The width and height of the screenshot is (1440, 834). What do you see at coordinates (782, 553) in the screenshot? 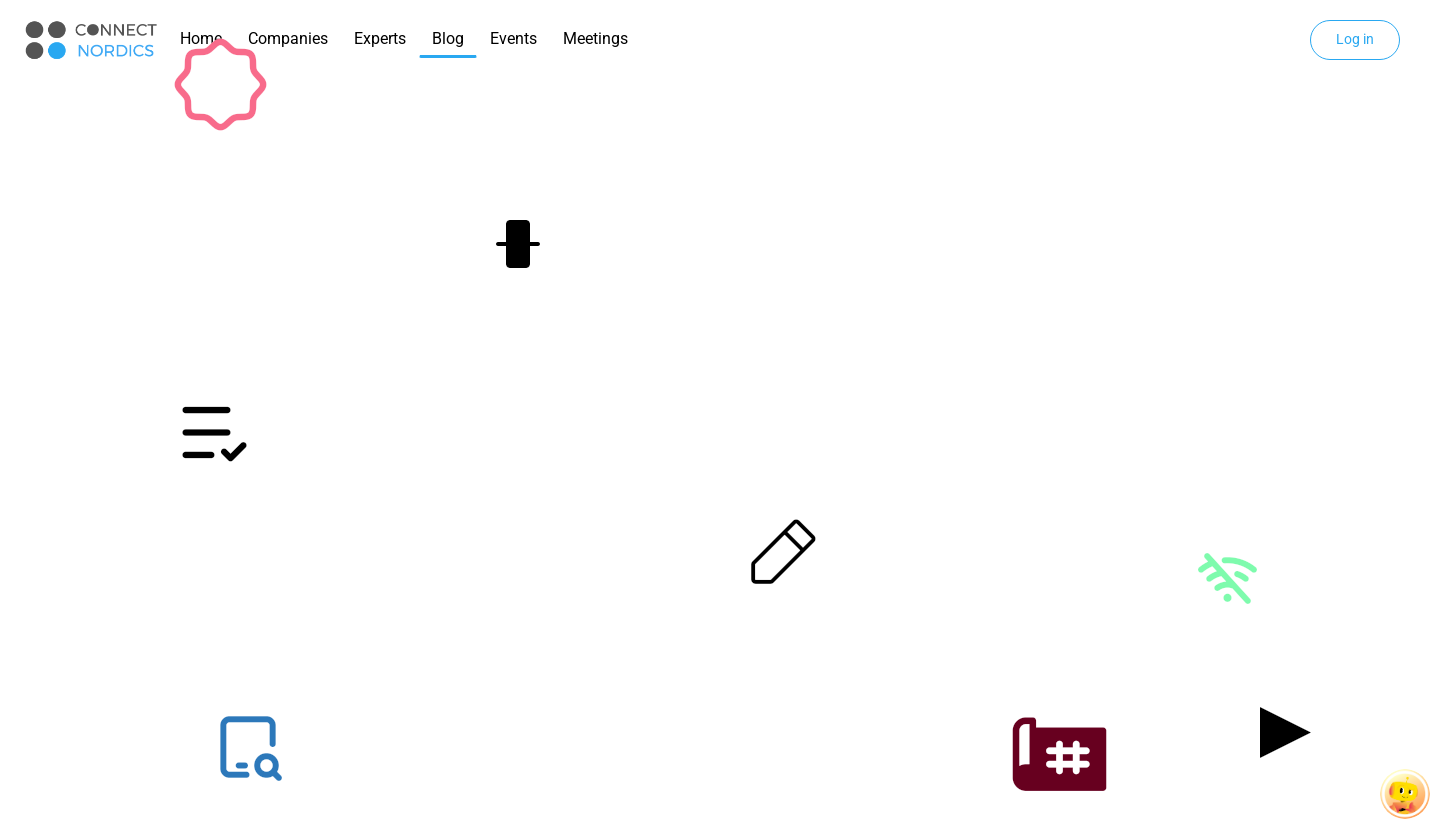
I see `edit content or text` at bounding box center [782, 553].